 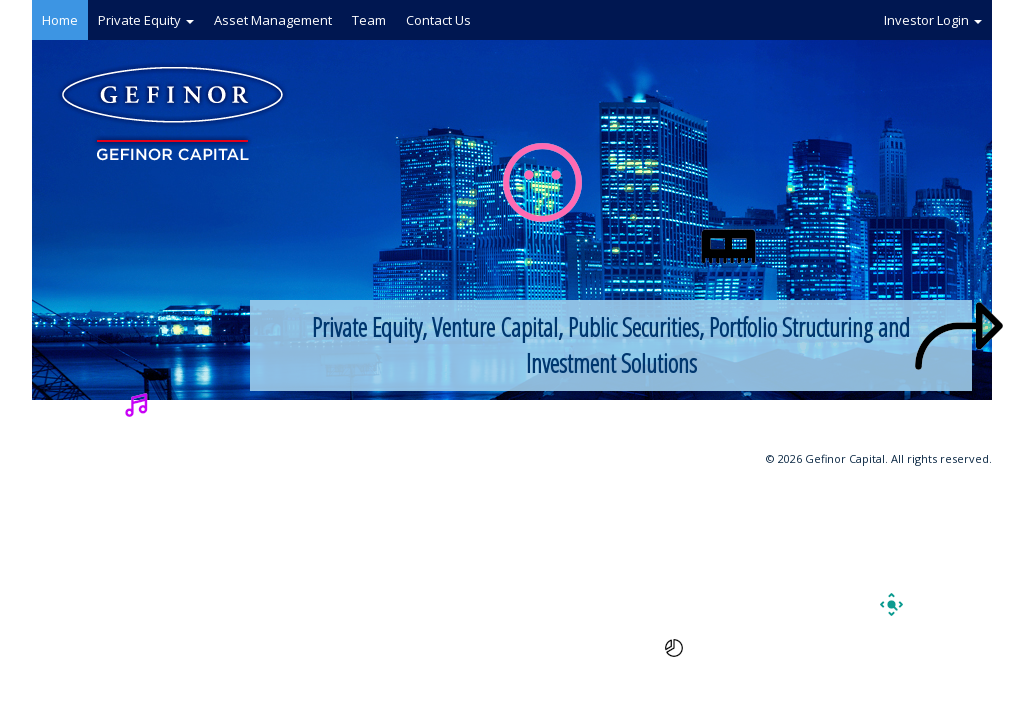 What do you see at coordinates (959, 336) in the screenshot?
I see `share or forward content` at bounding box center [959, 336].